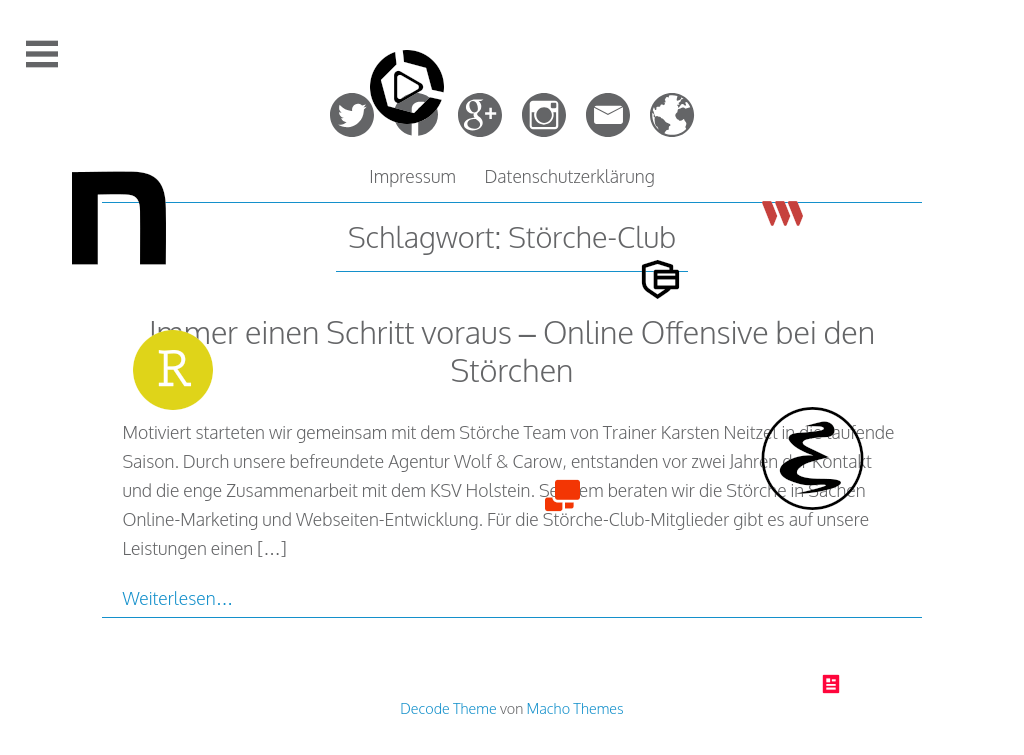 The height and width of the screenshot is (755, 1024). I want to click on open gnu emacs text editor, so click(812, 458).